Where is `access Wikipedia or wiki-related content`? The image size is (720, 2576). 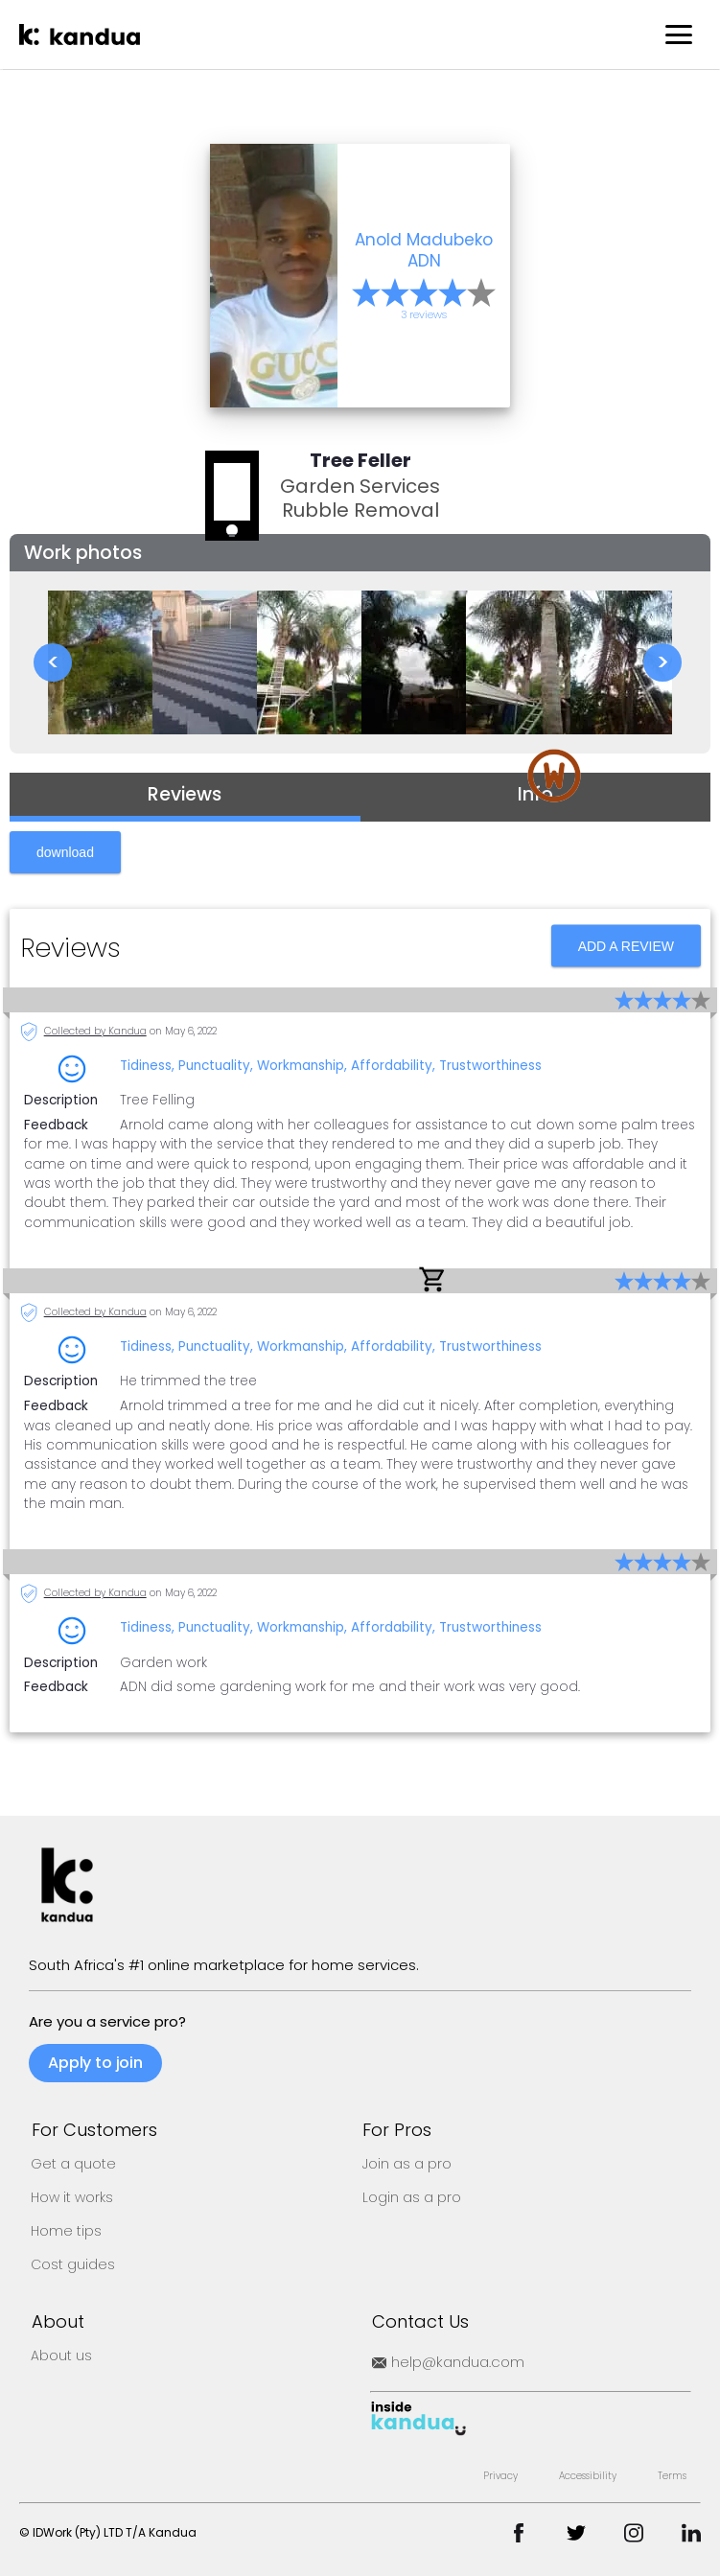 access Wikipedia or wiki-related content is located at coordinates (554, 776).